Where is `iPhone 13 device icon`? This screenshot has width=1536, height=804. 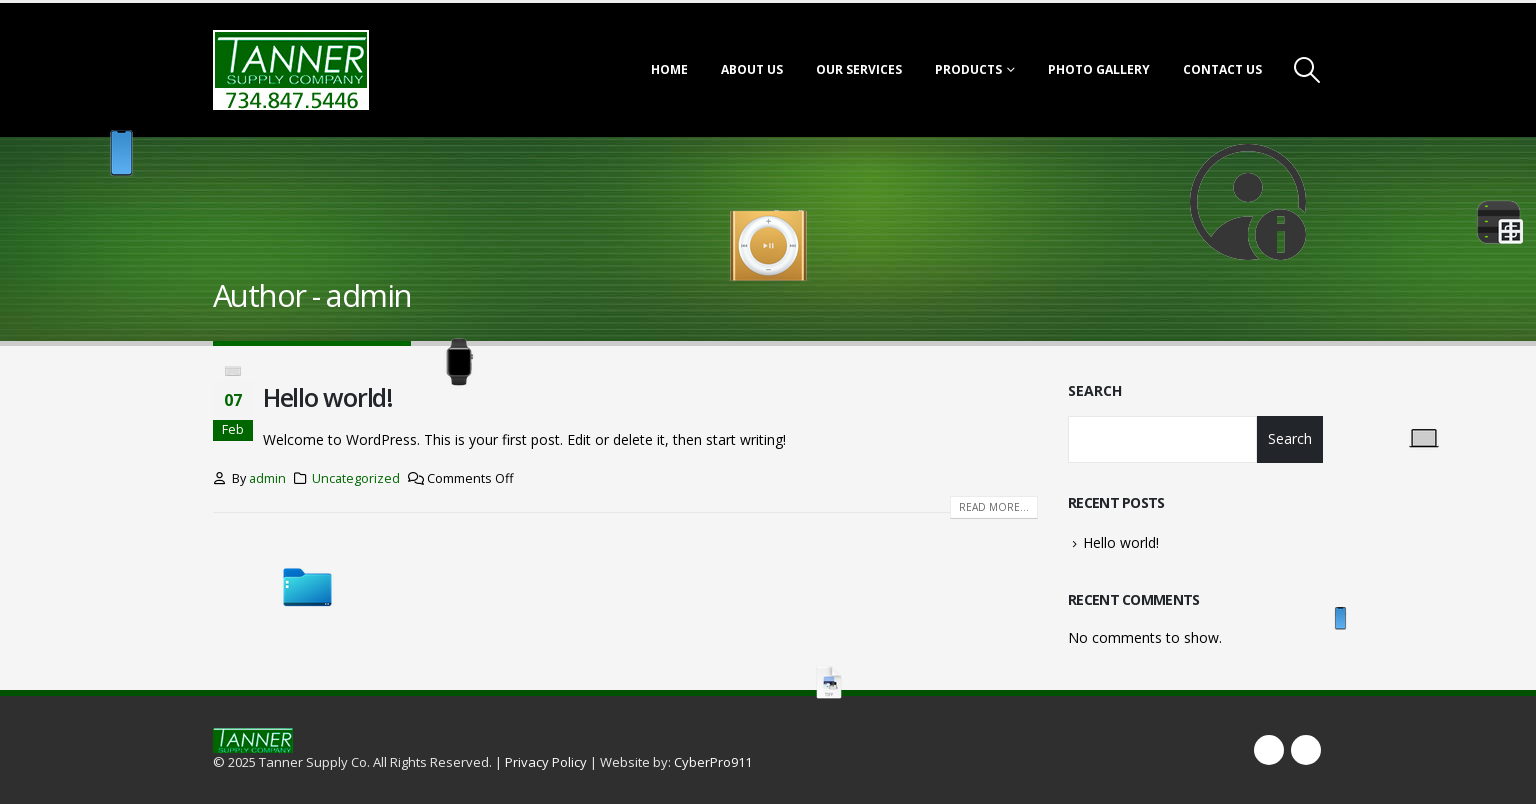 iPhone 13 device icon is located at coordinates (121, 153).